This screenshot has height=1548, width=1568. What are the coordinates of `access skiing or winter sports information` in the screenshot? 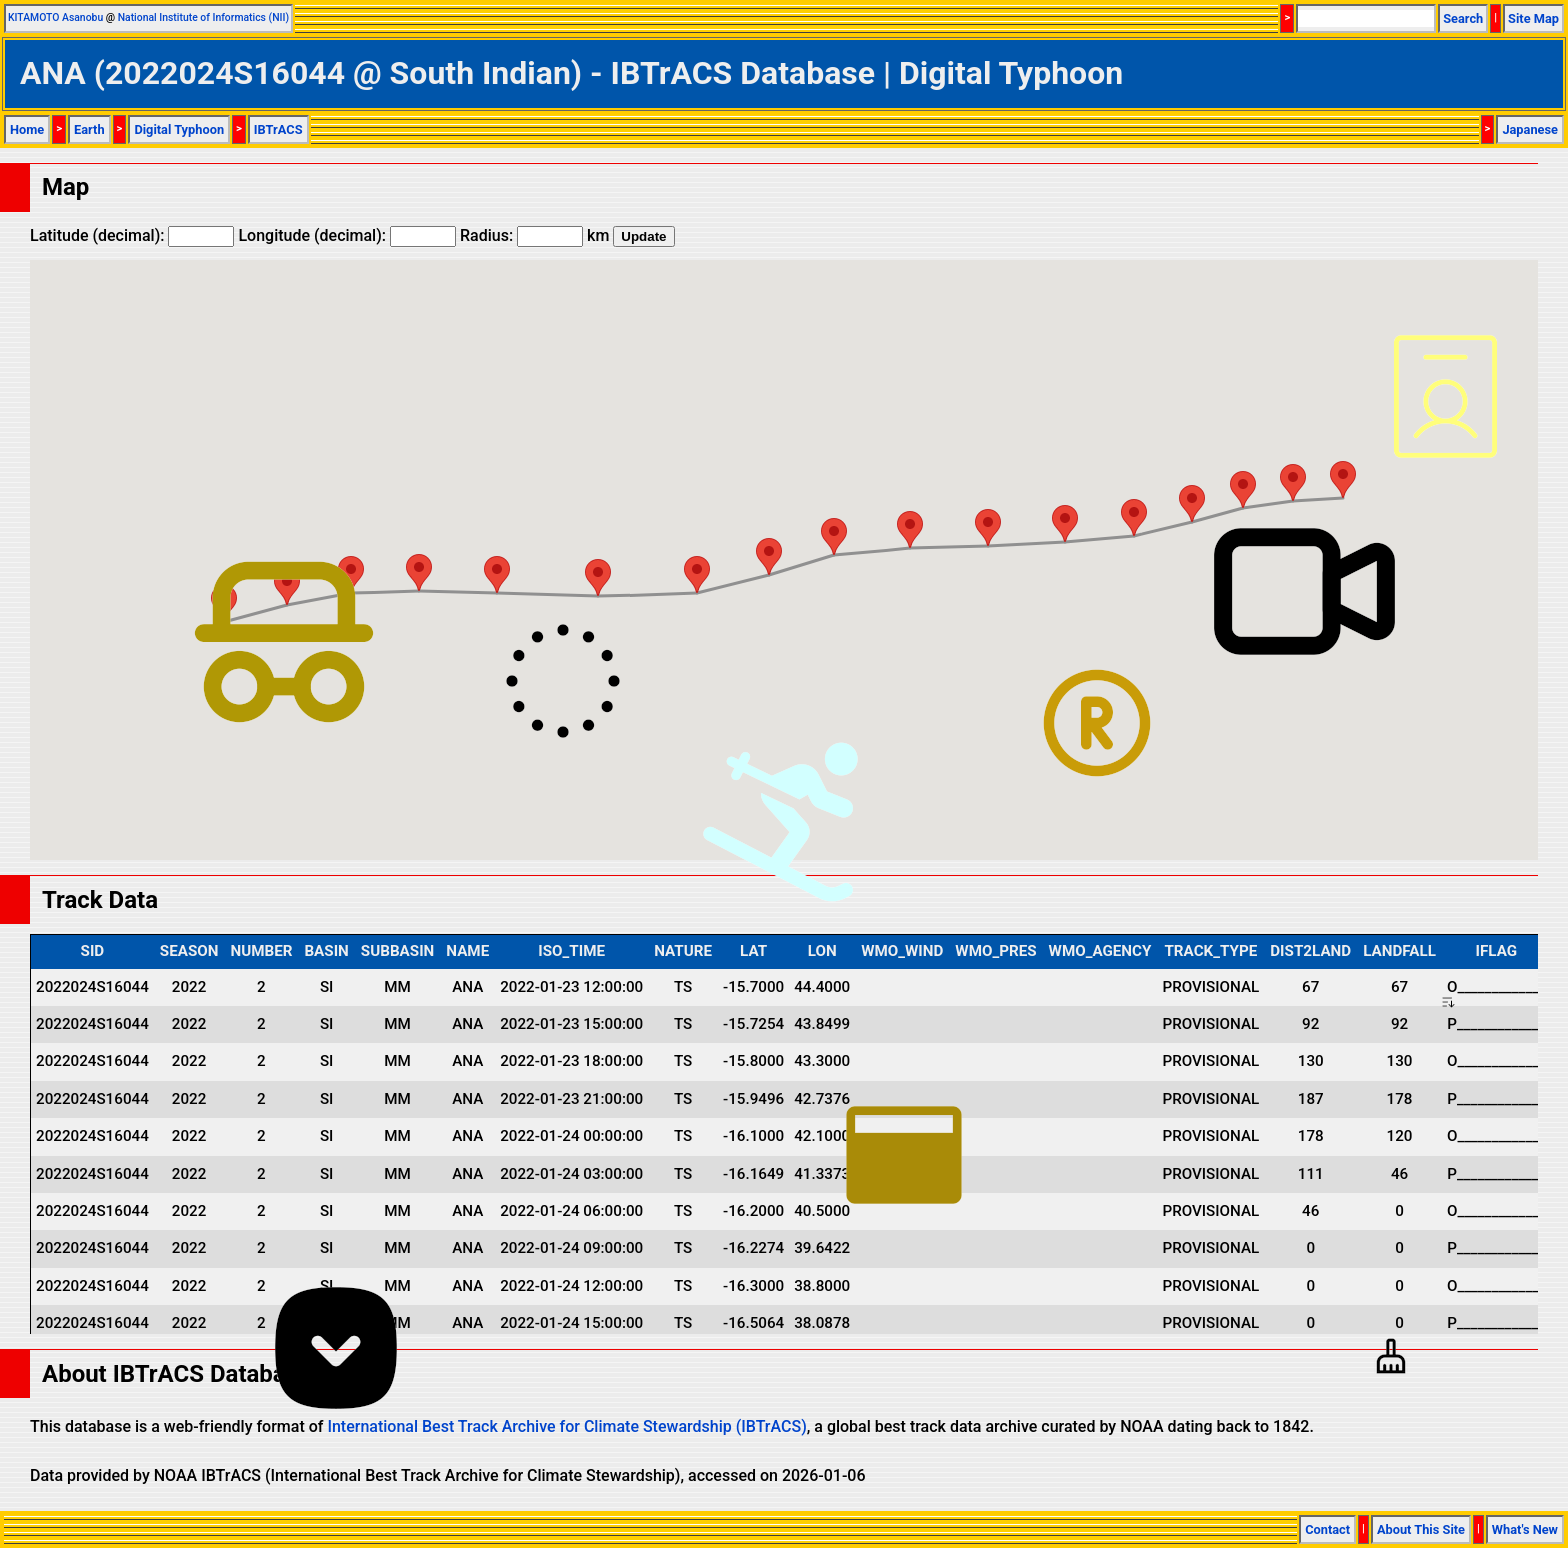 It's located at (787, 817).